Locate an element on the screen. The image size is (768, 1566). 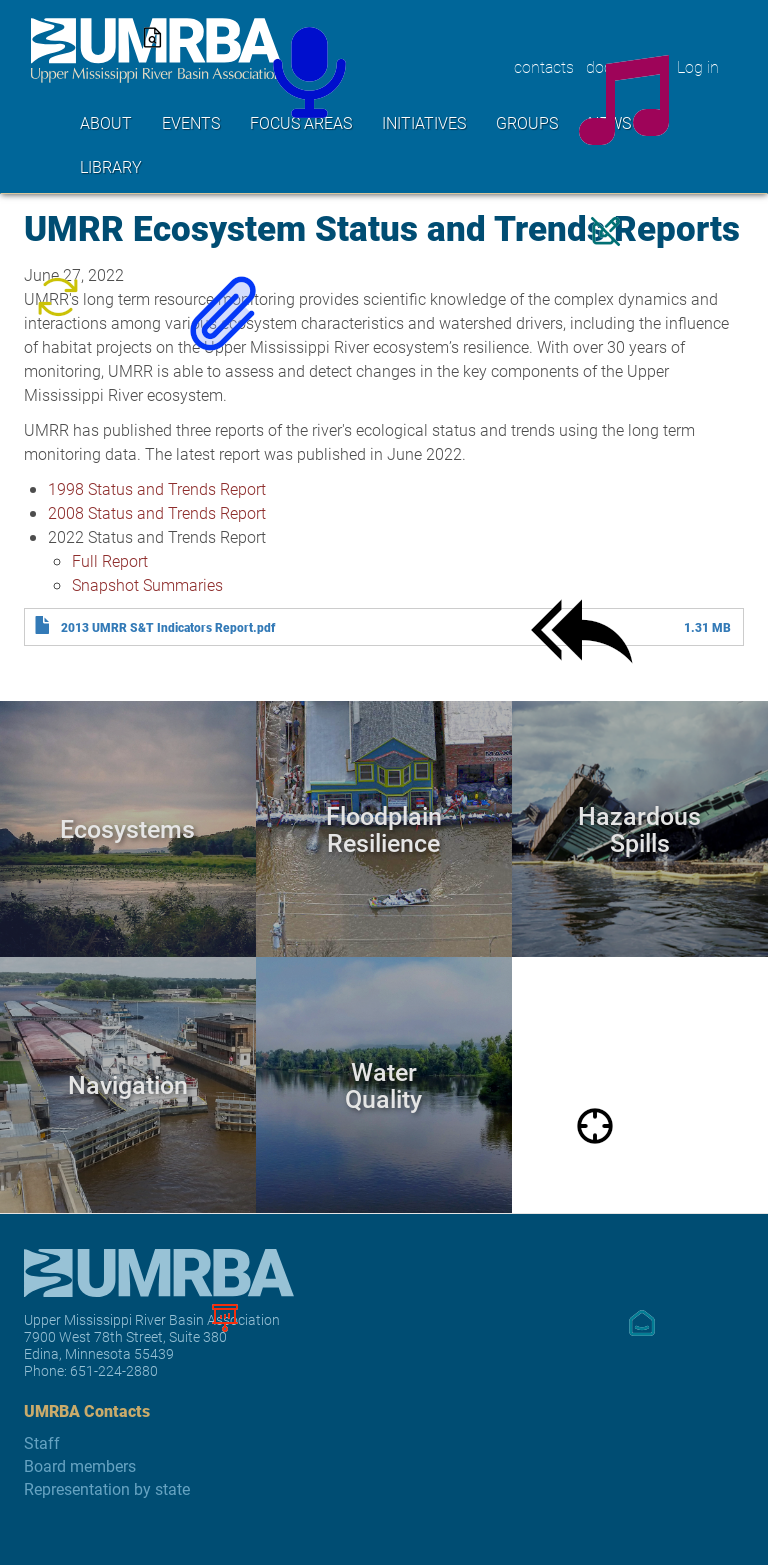
center map on current location is located at coordinates (595, 1126).